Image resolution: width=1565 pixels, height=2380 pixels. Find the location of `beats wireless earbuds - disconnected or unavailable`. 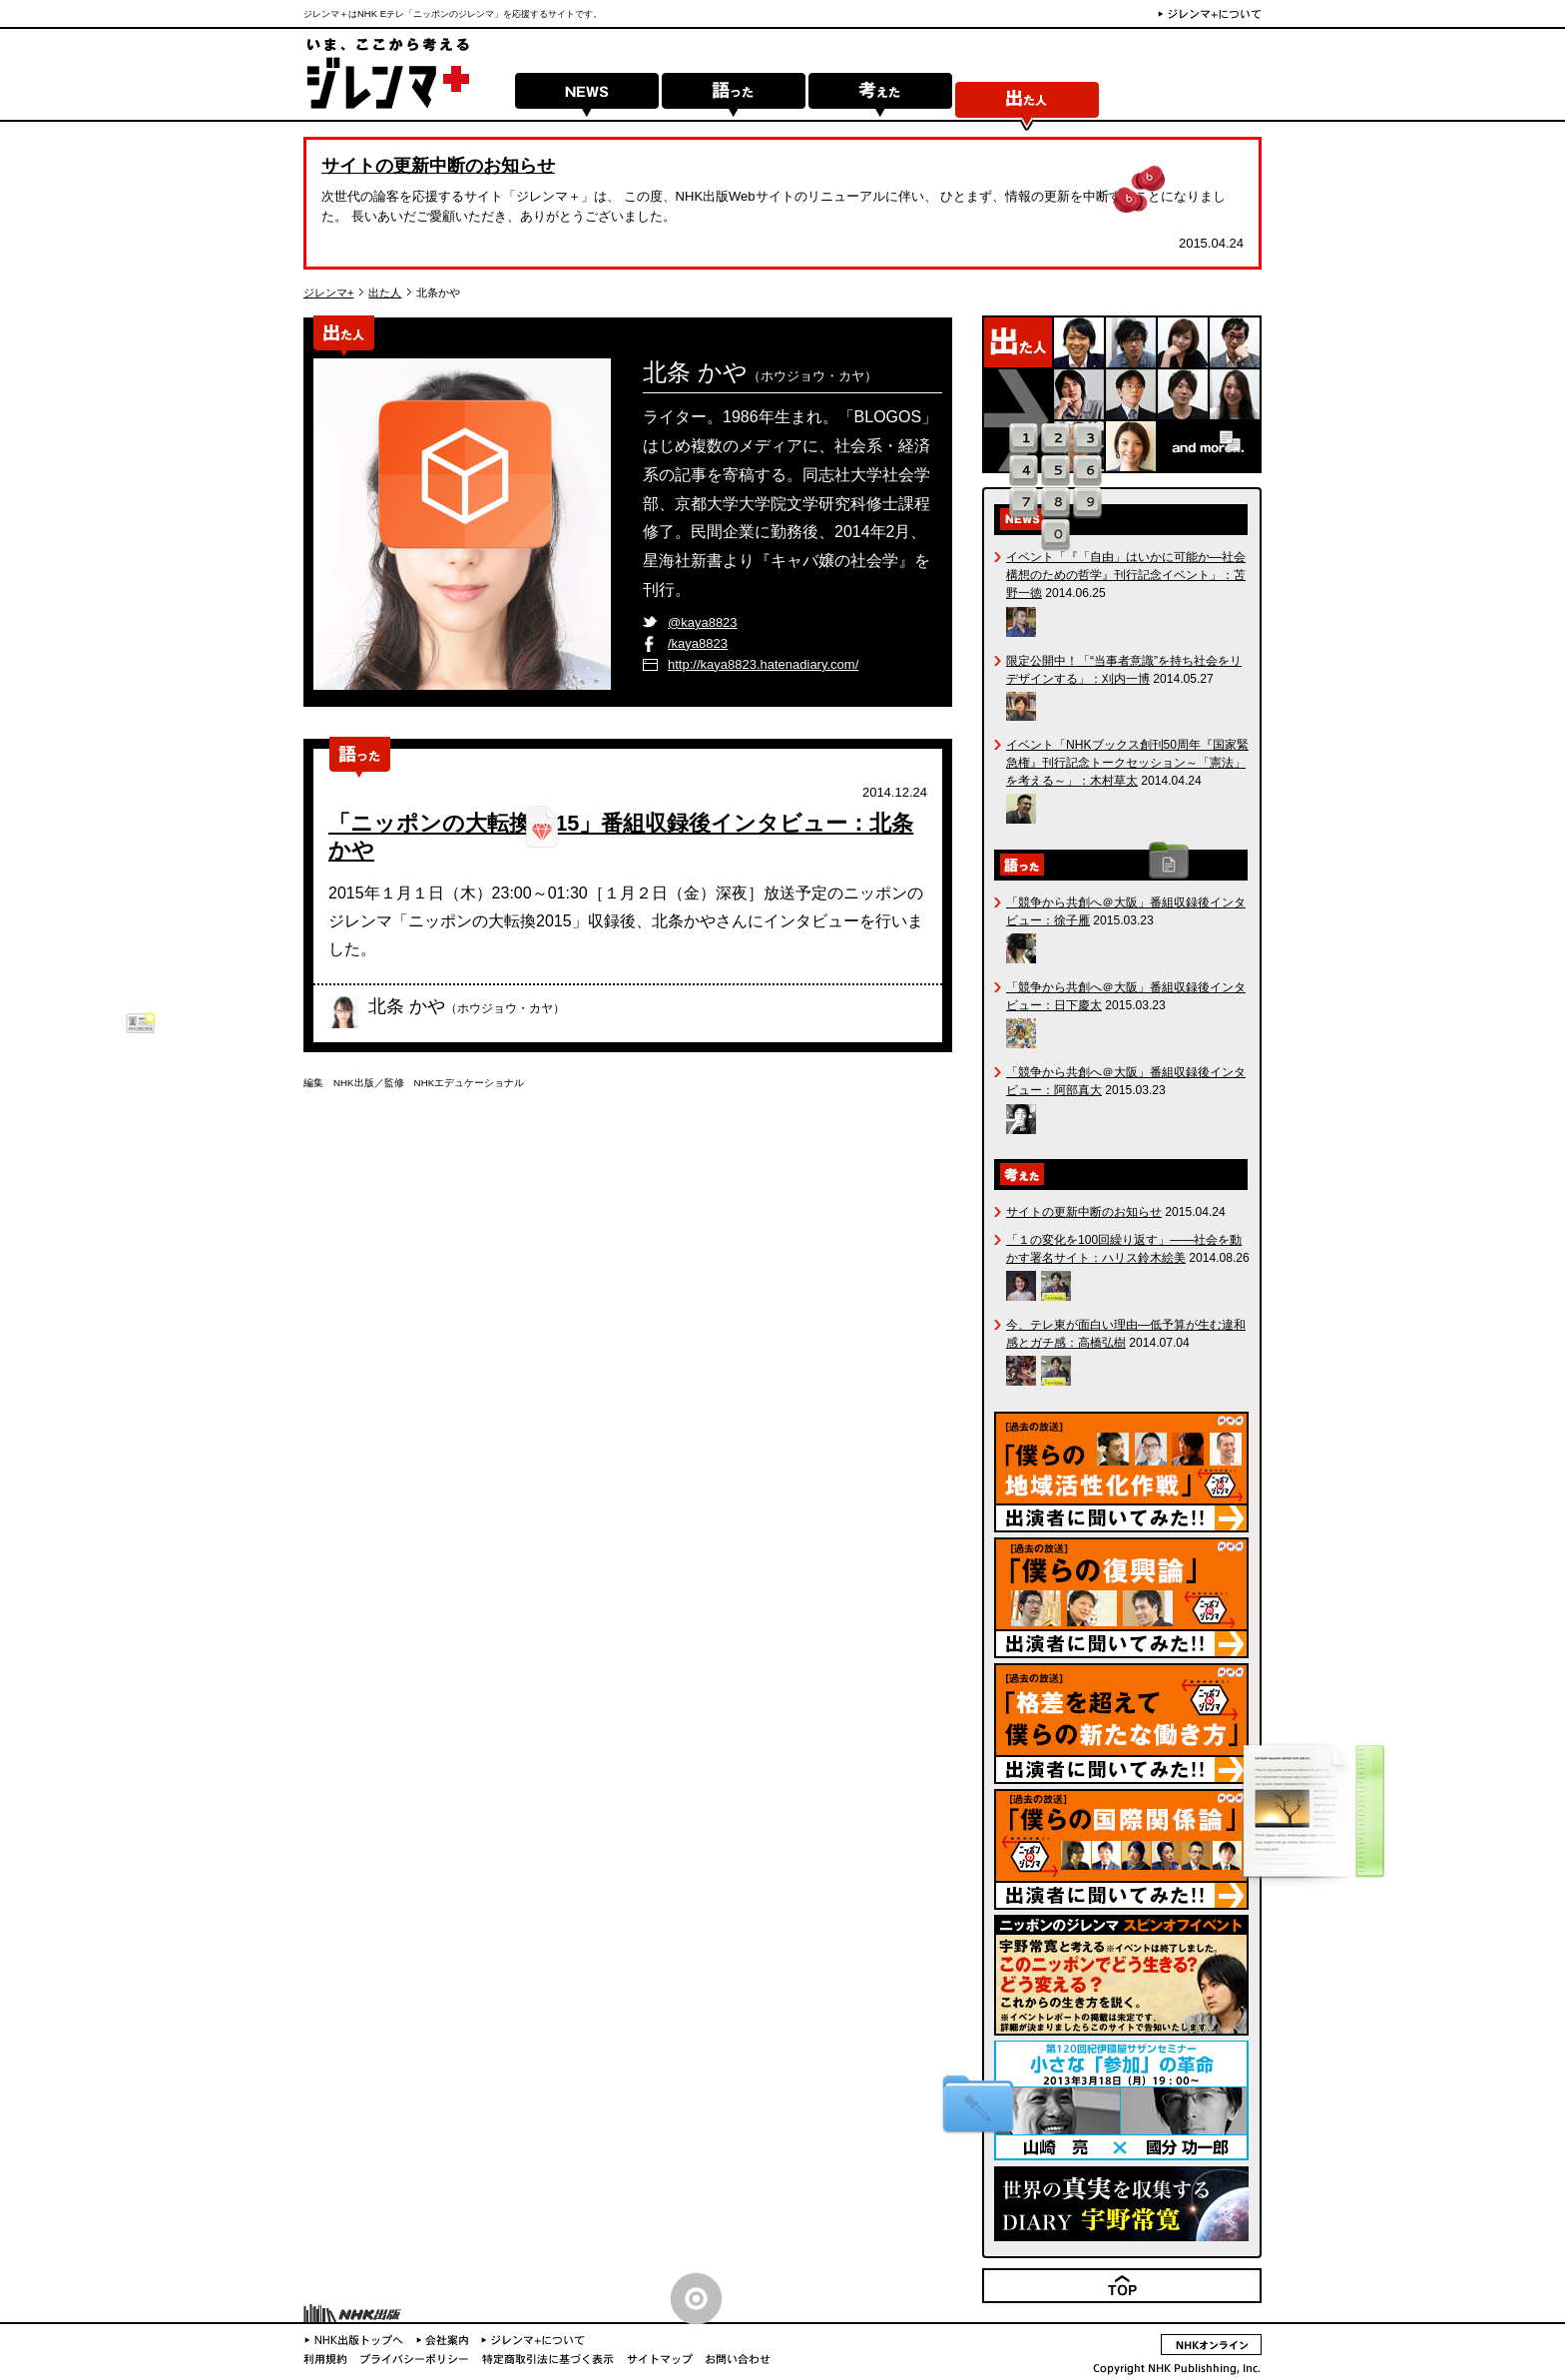

beats wireless earbuds - disconnected or unavailable is located at coordinates (1139, 189).